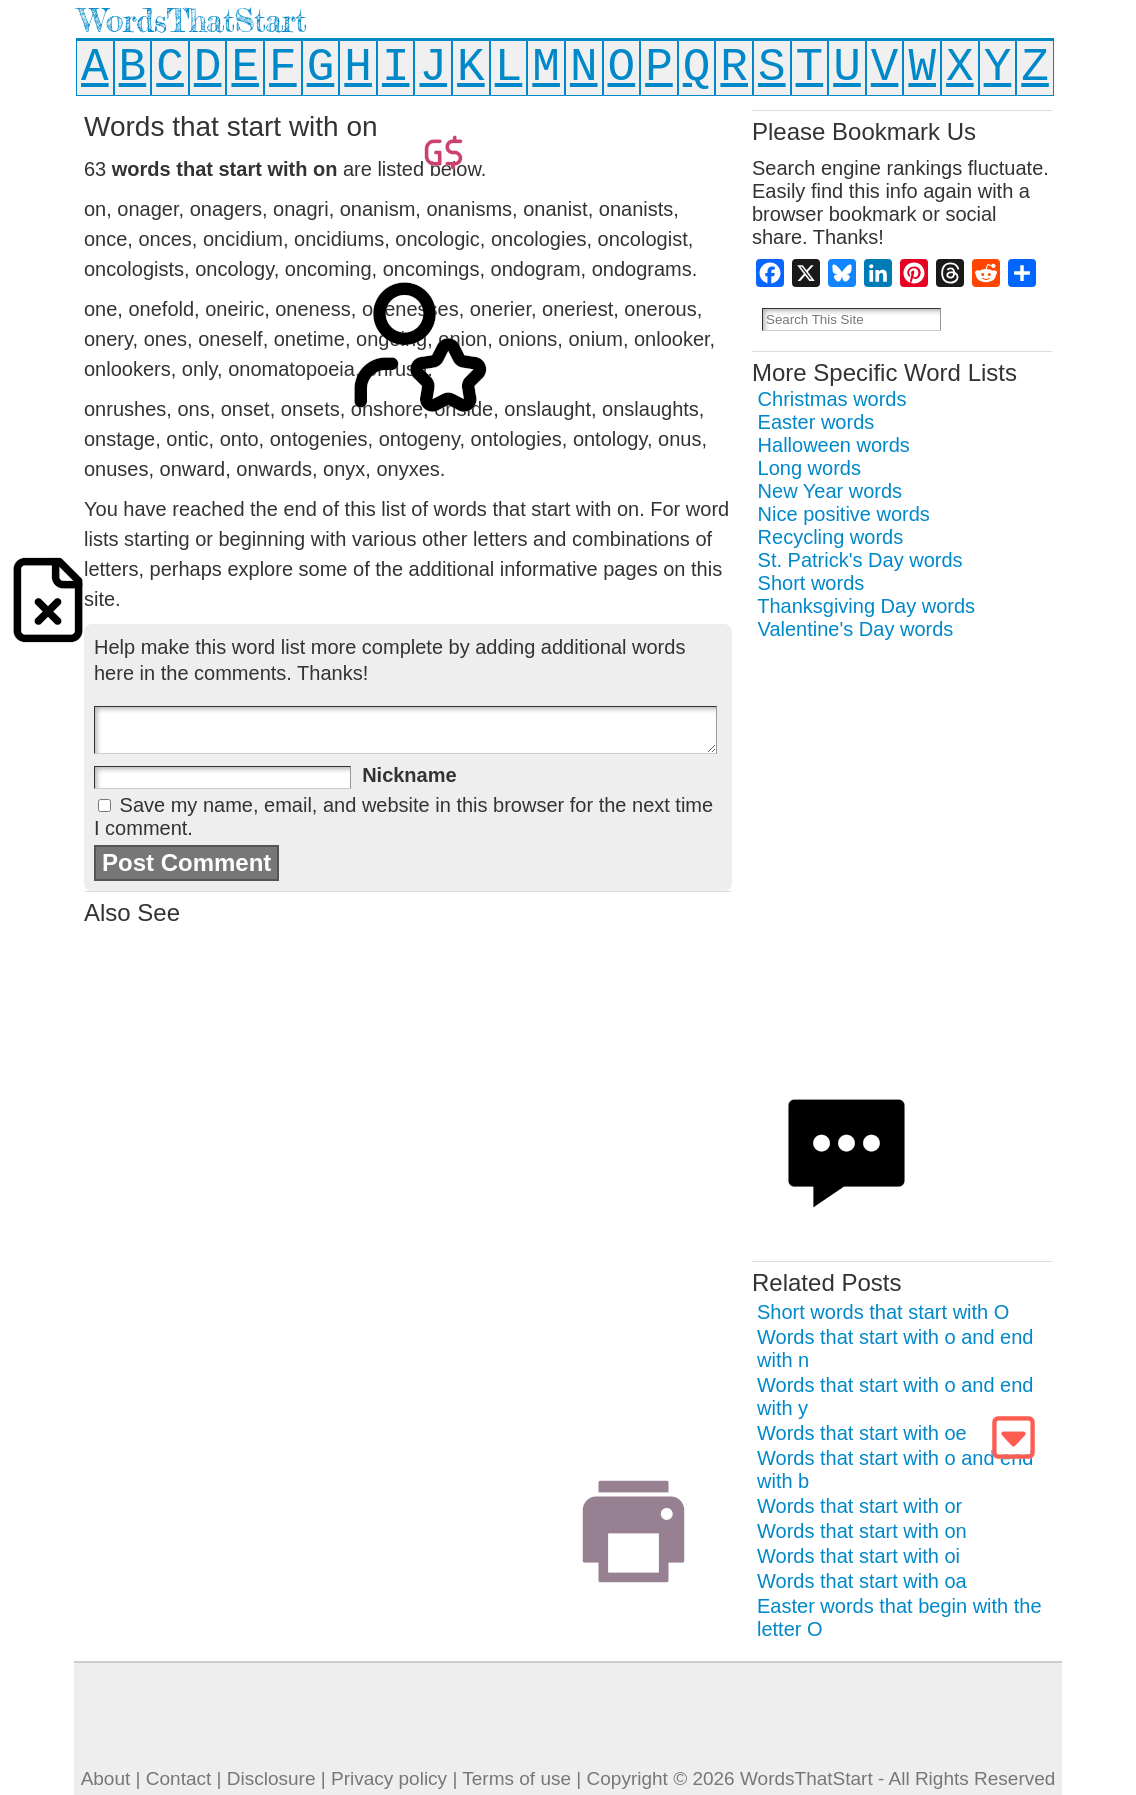  Describe the element at coordinates (1013, 1437) in the screenshot. I see `expand dropdown menu` at that location.